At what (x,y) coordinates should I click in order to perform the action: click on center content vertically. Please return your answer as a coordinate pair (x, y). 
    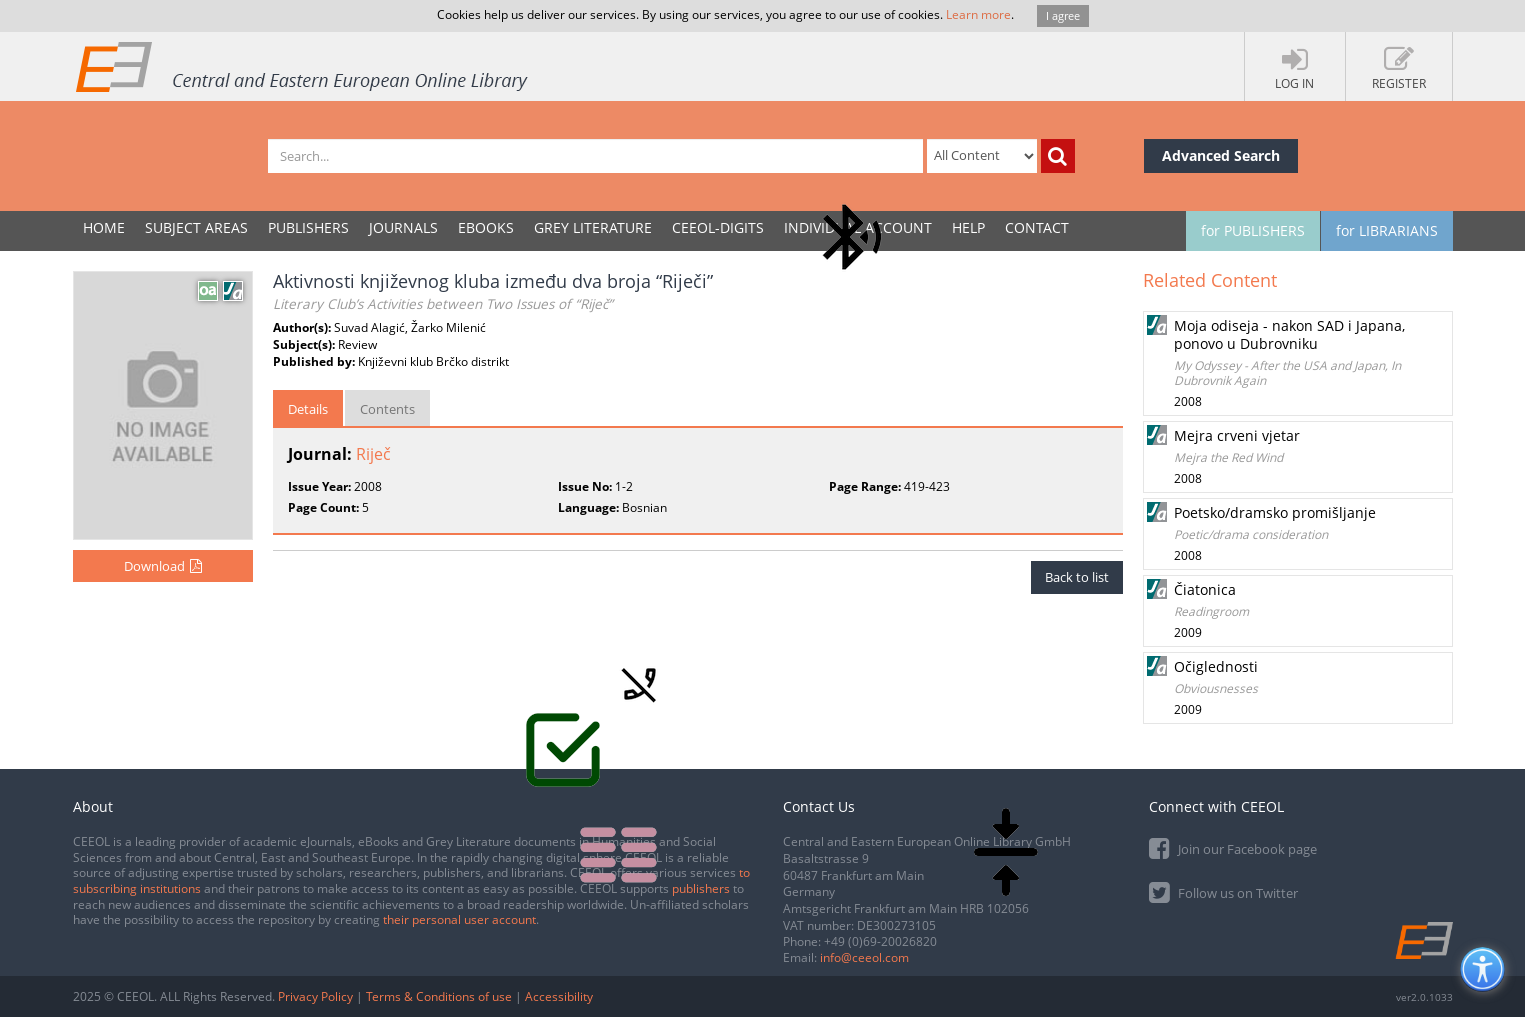
    Looking at the image, I should click on (1006, 852).